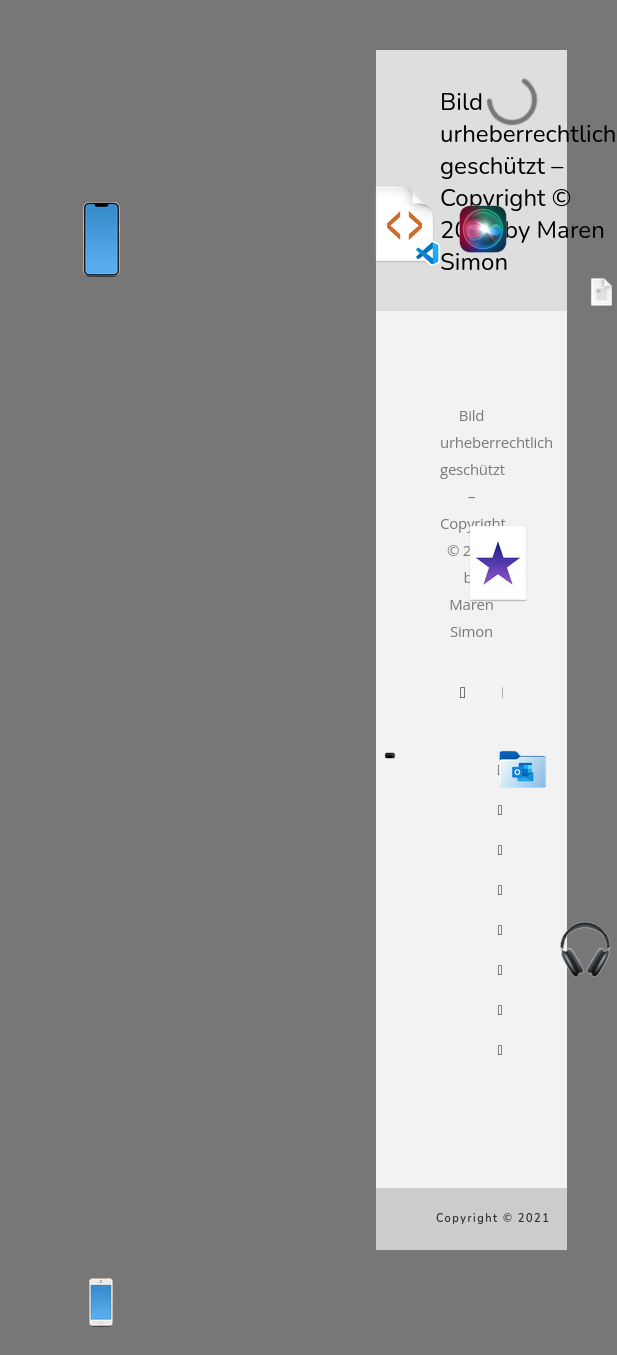  Describe the element at coordinates (522, 770) in the screenshot. I see `open folder containing microsoft outlook files` at that location.